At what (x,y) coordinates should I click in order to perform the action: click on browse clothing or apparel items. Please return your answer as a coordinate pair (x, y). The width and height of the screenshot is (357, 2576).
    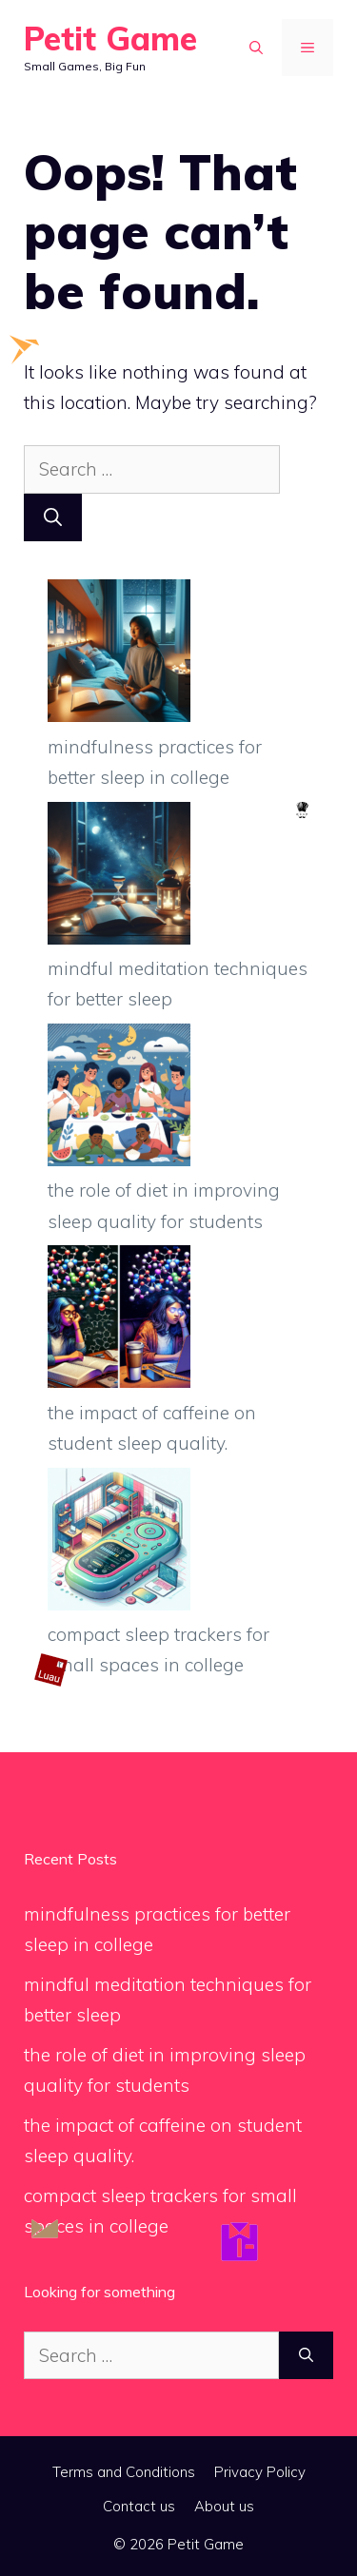
    Looking at the image, I should click on (239, 2240).